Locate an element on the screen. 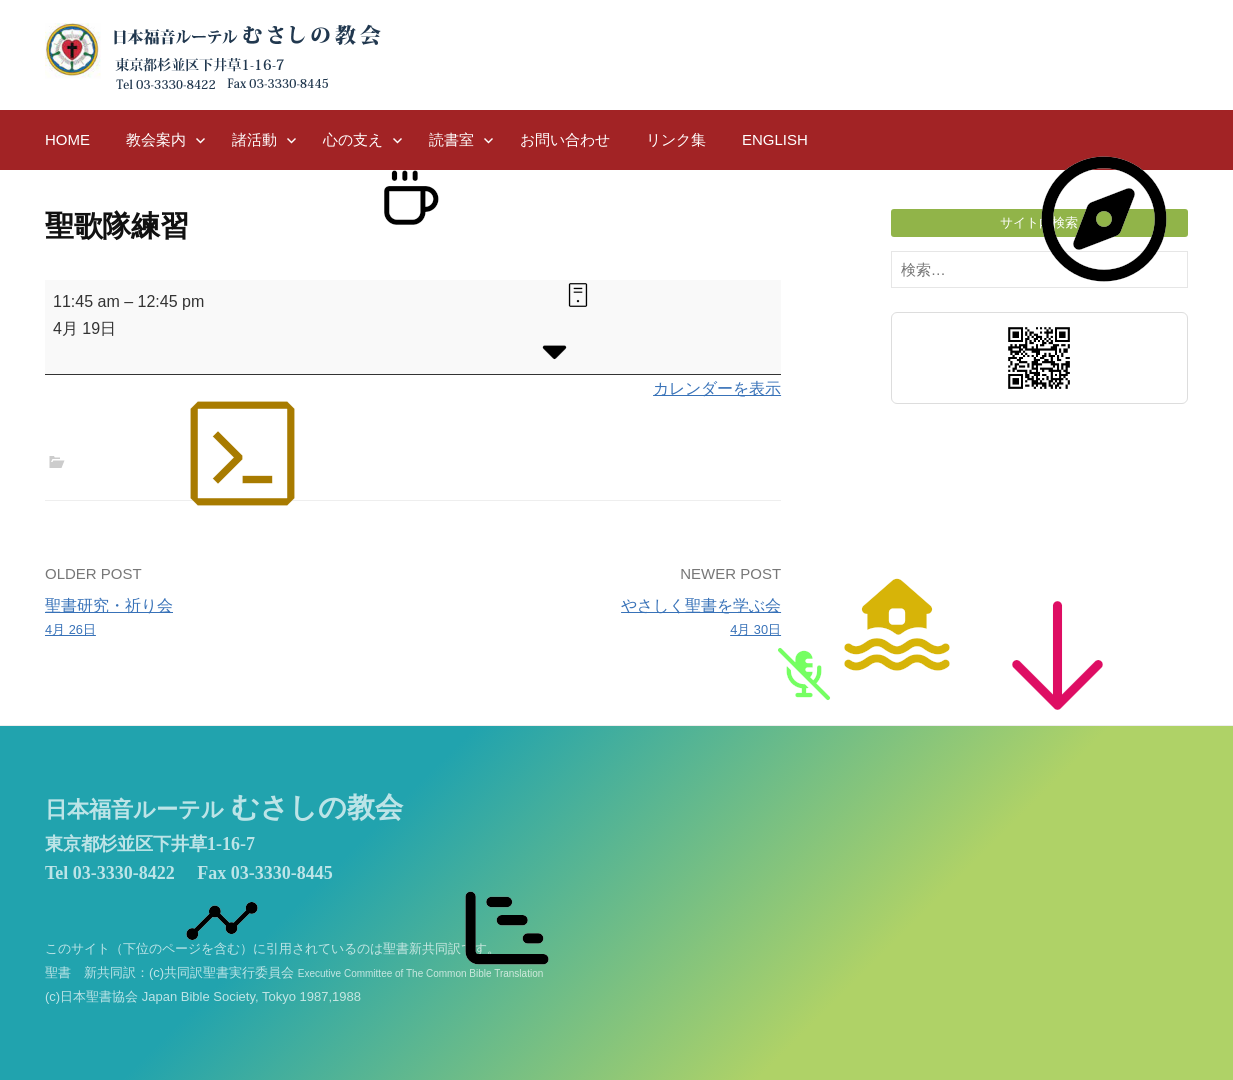  open the integrated terminal is located at coordinates (242, 453).